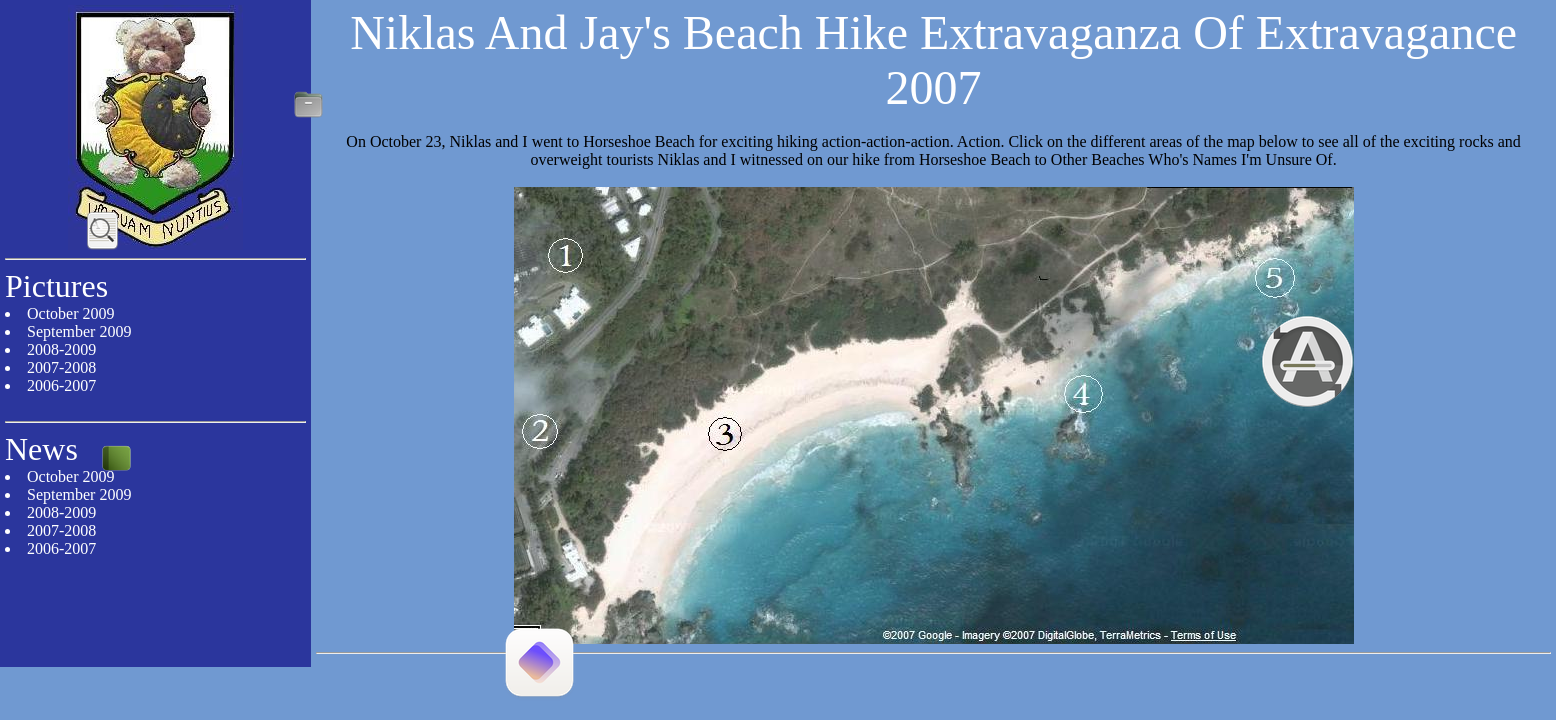 The image size is (1556, 720). Describe the element at coordinates (308, 104) in the screenshot. I see `open the file manager application` at that location.